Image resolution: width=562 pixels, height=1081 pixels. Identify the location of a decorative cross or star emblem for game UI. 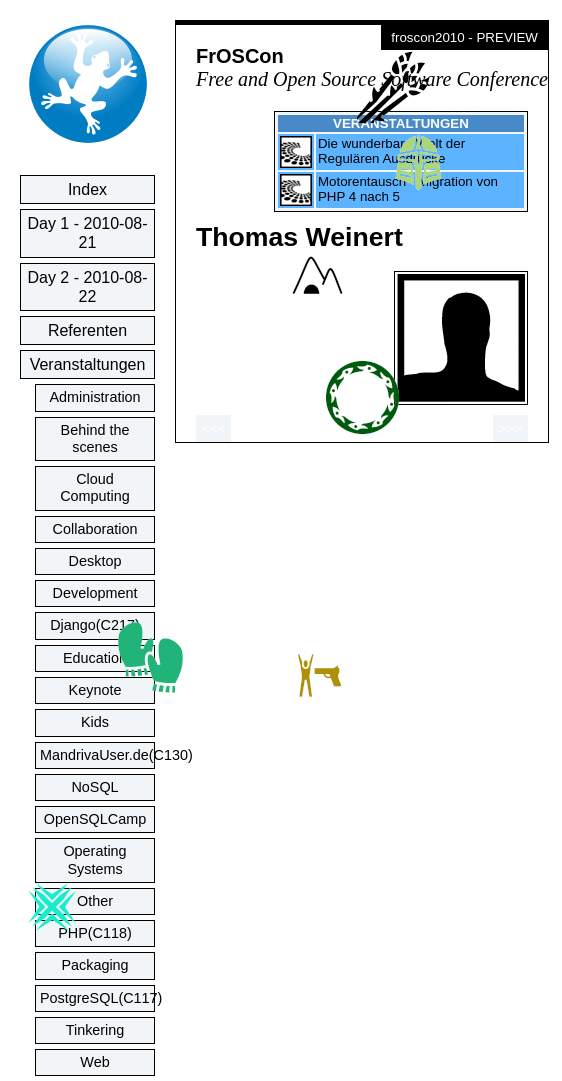
(52, 907).